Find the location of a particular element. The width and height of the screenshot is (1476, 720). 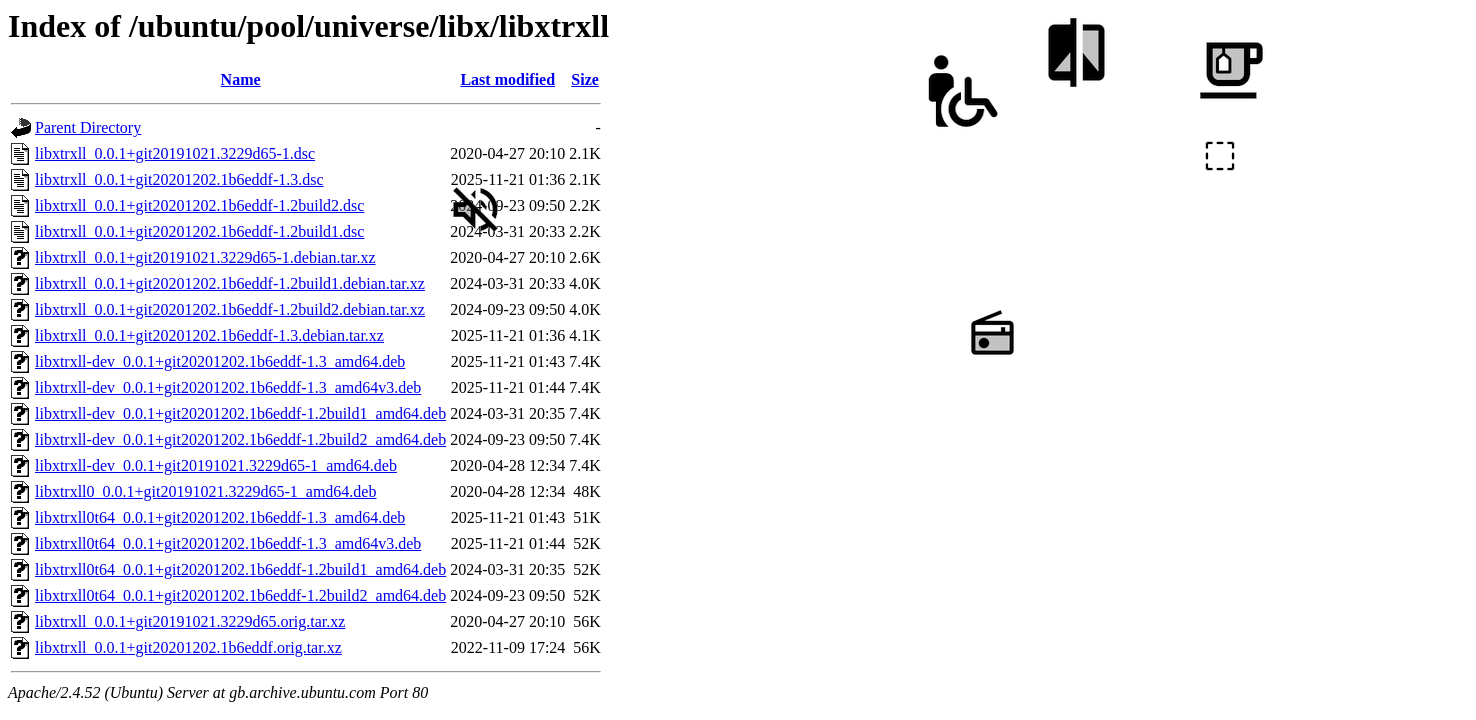

access food and beverage emoji category is located at coordinates (1231, 70).